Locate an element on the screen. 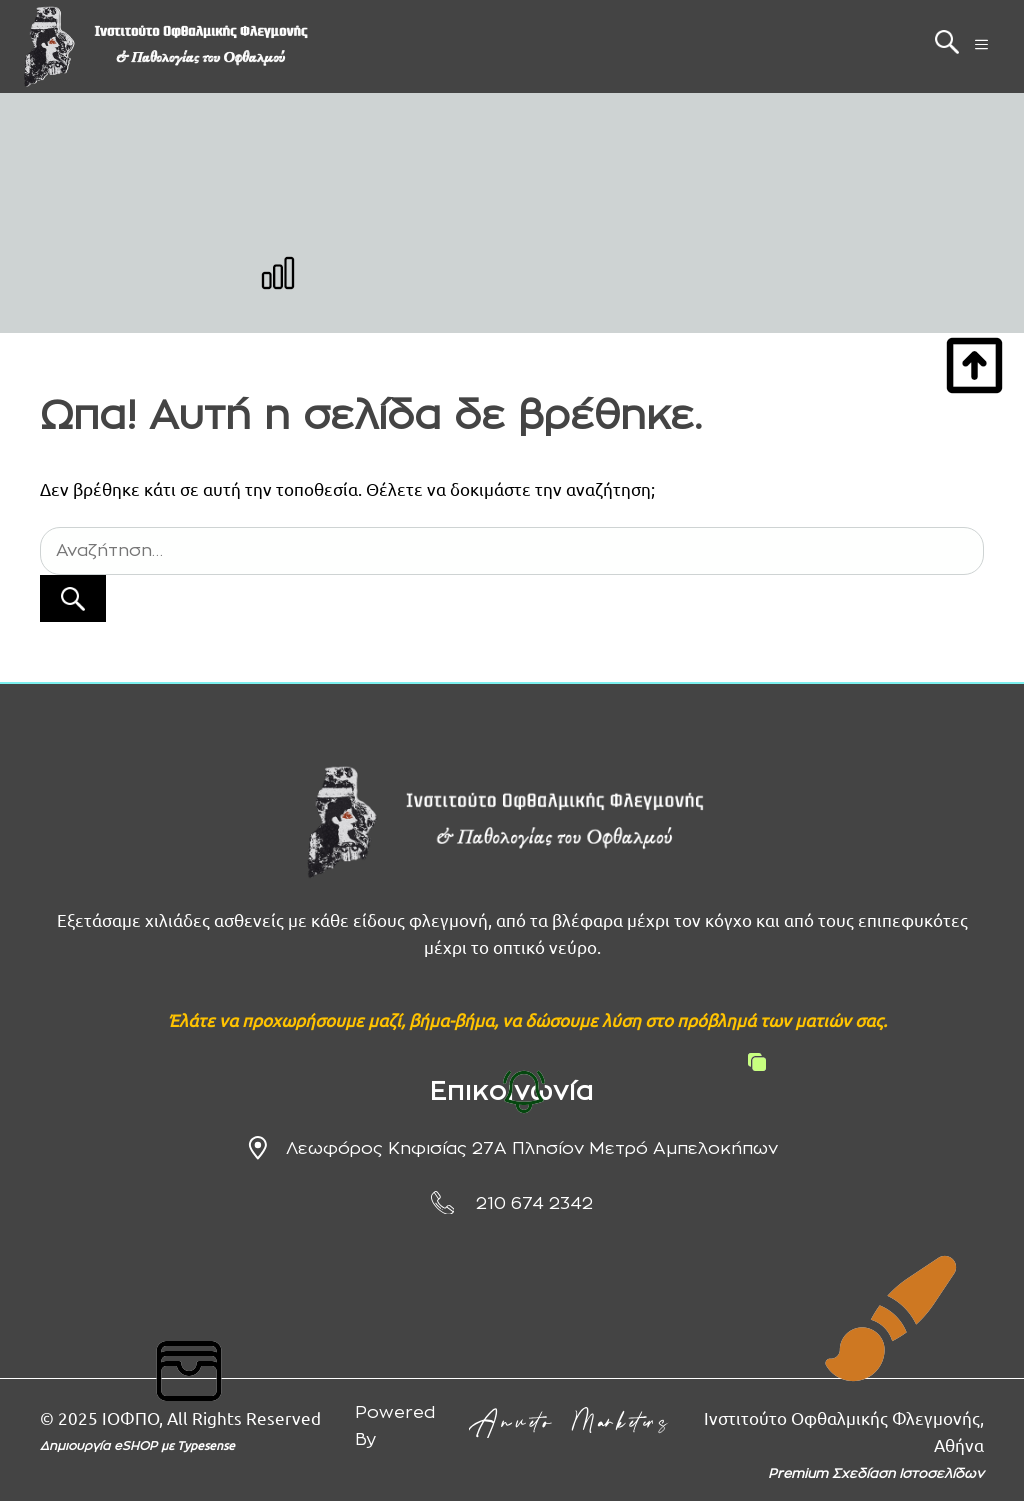  upload a file or document is located at coordinates (974, 365).